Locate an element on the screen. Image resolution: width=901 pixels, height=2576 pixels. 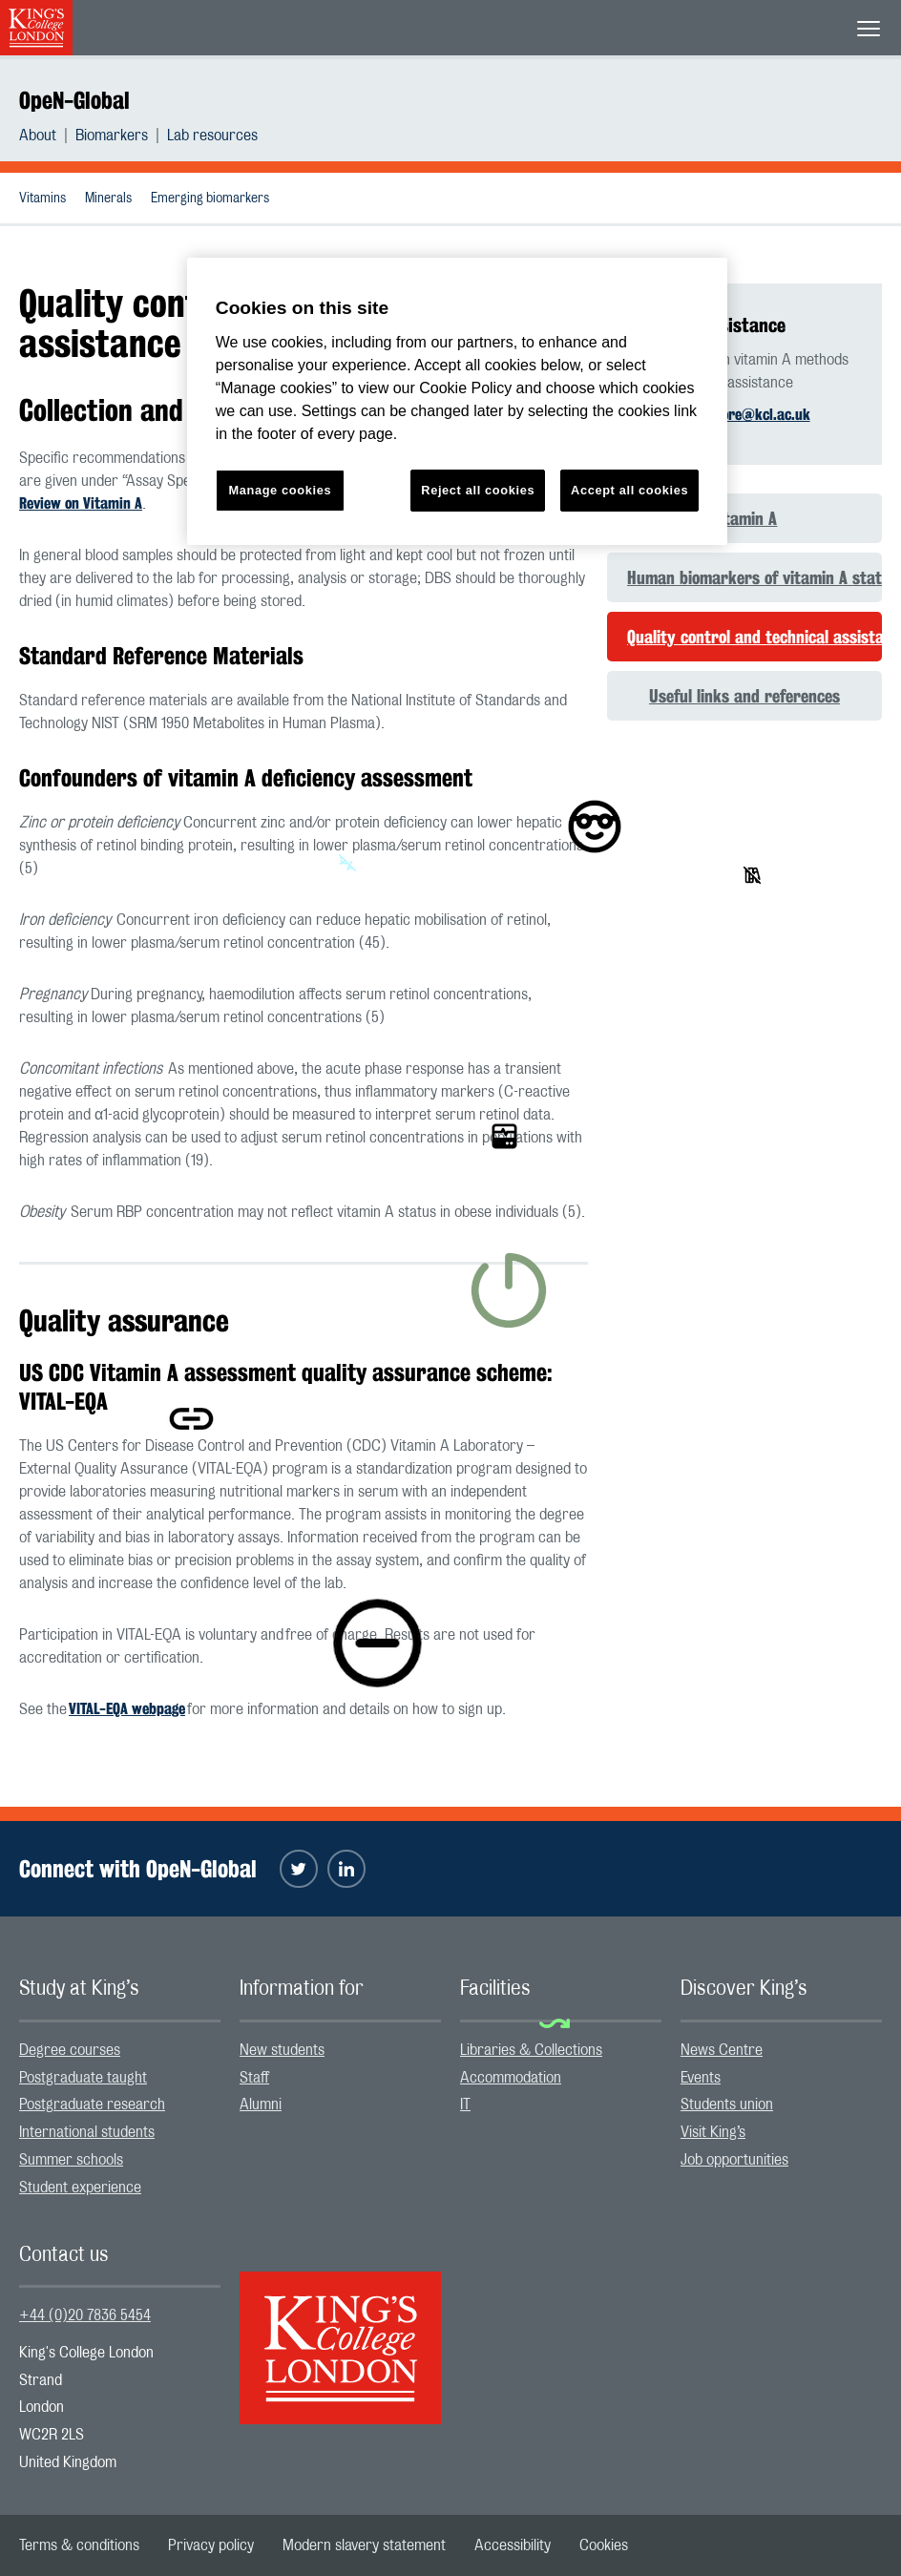
indicates a flowing or wave-like transition downward is located at coordinates (555, 2023).